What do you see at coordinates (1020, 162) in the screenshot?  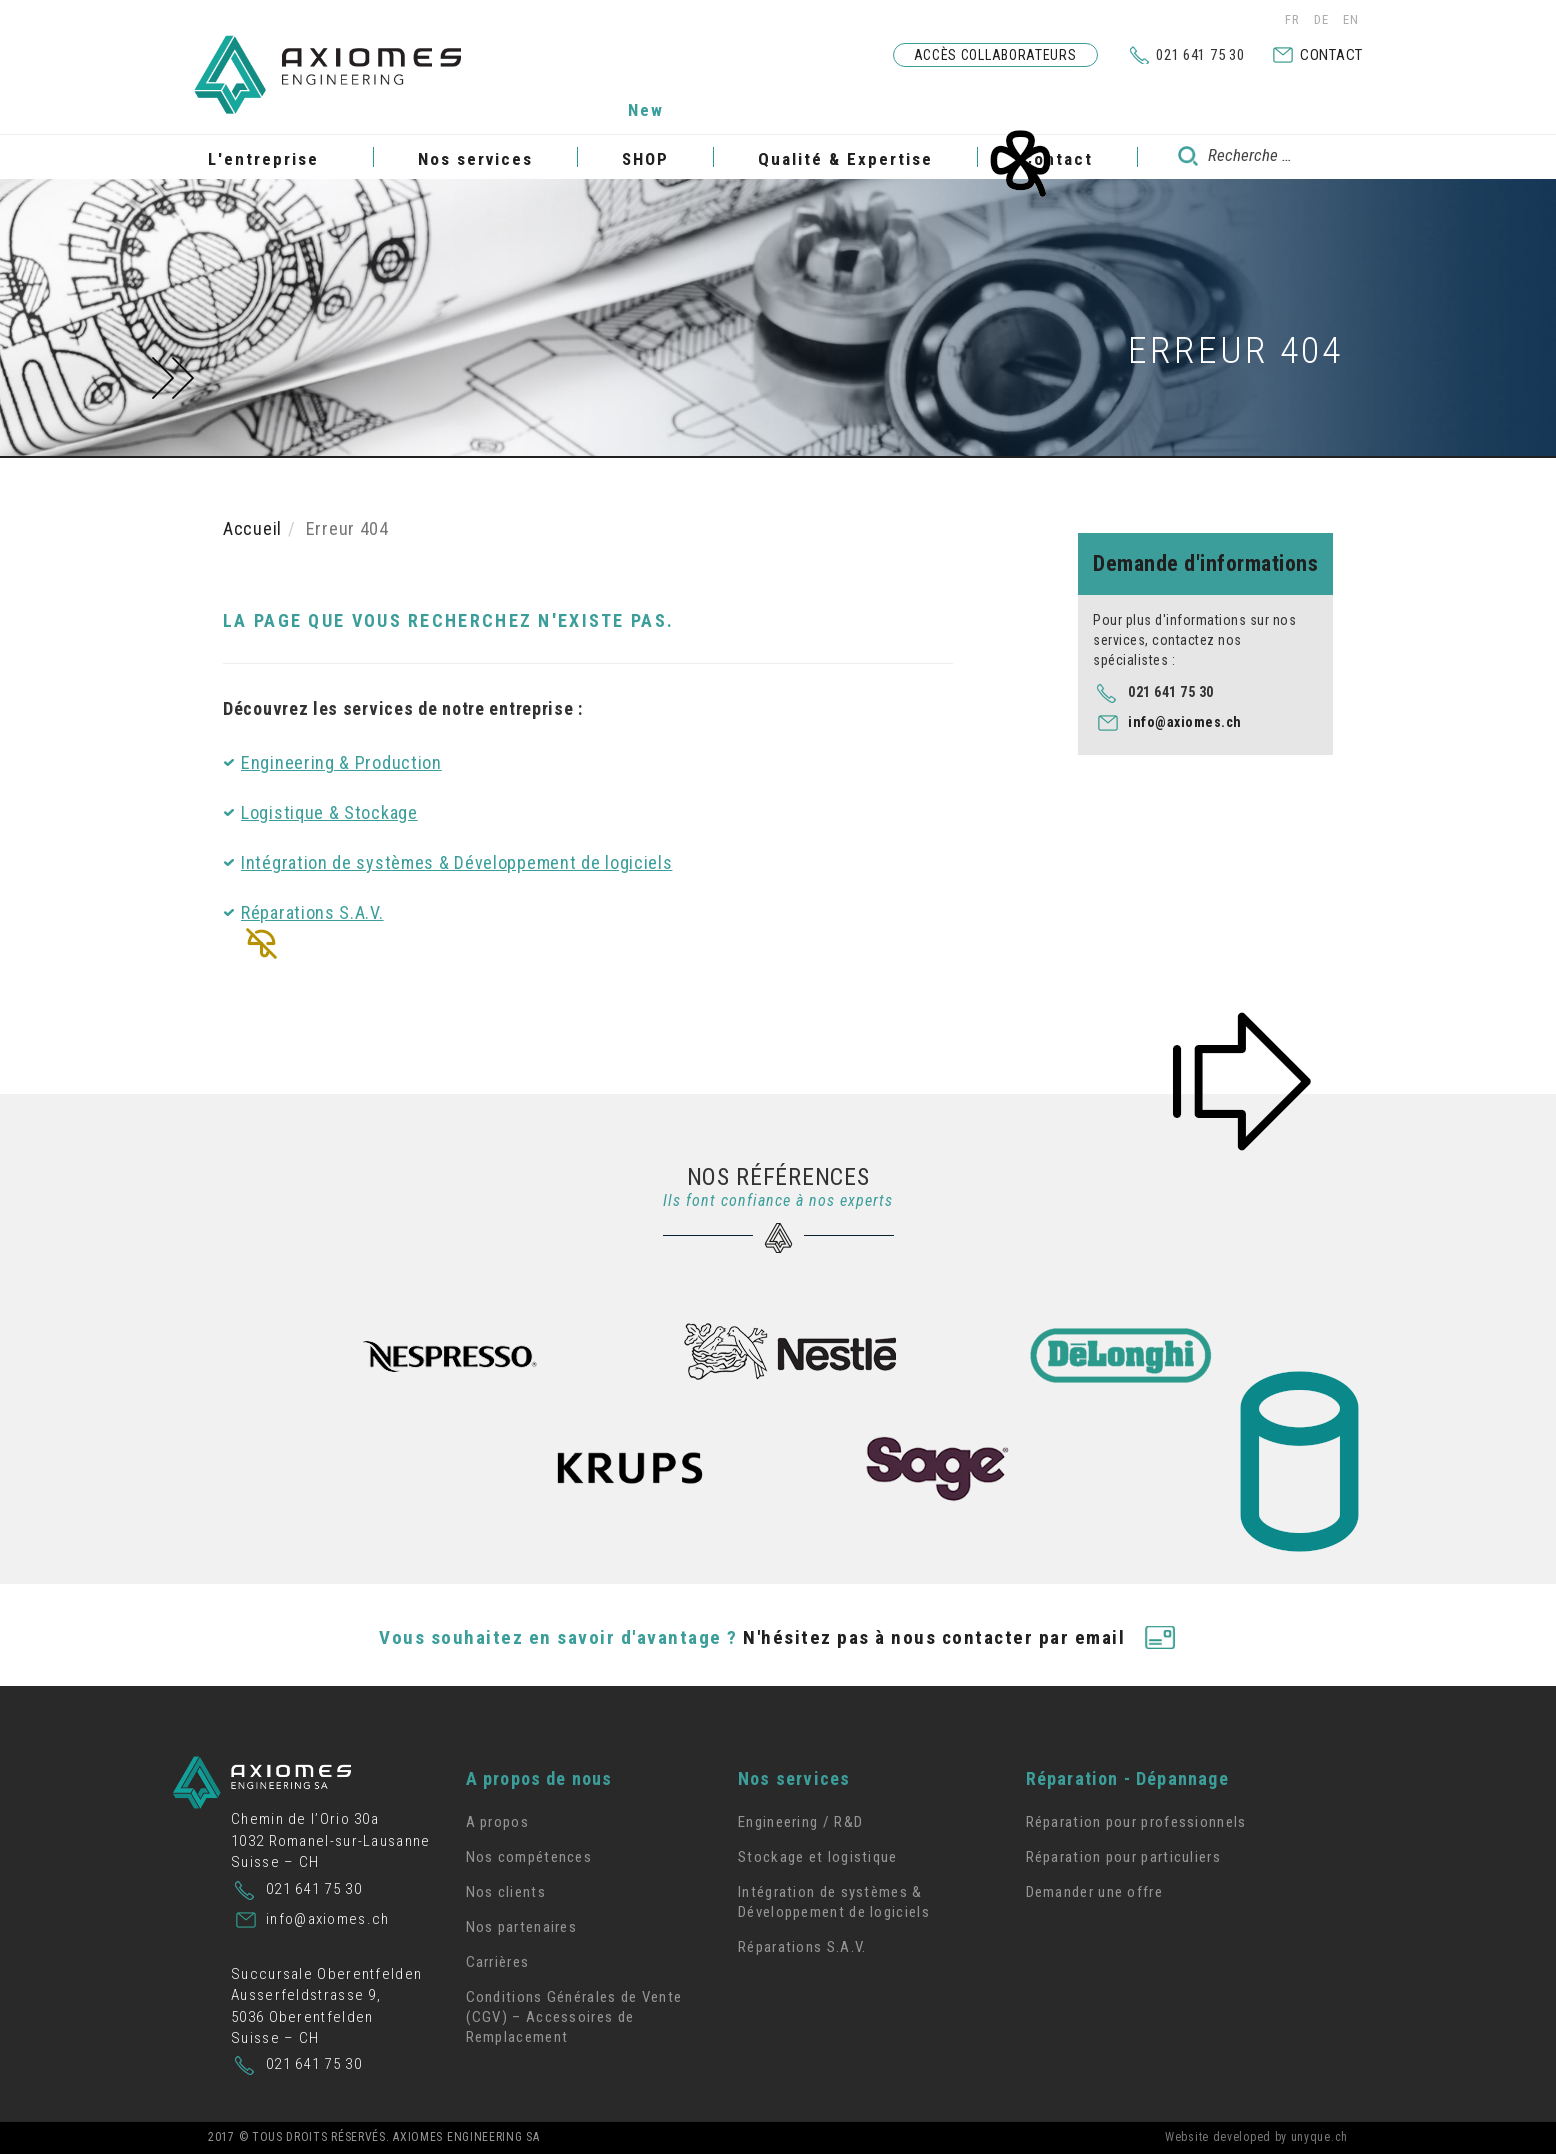 I see `indicates a luck or chance-based feature` at bounding box center [1020, 162].